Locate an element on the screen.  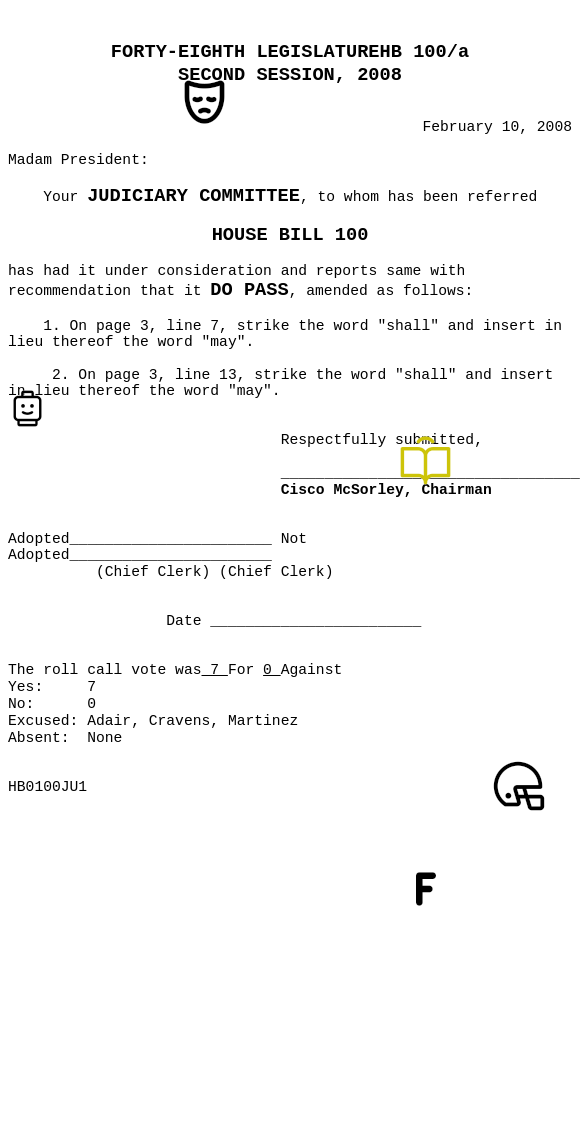
indicates a Facebook shortcut or link is located at coordinates (426, 889).